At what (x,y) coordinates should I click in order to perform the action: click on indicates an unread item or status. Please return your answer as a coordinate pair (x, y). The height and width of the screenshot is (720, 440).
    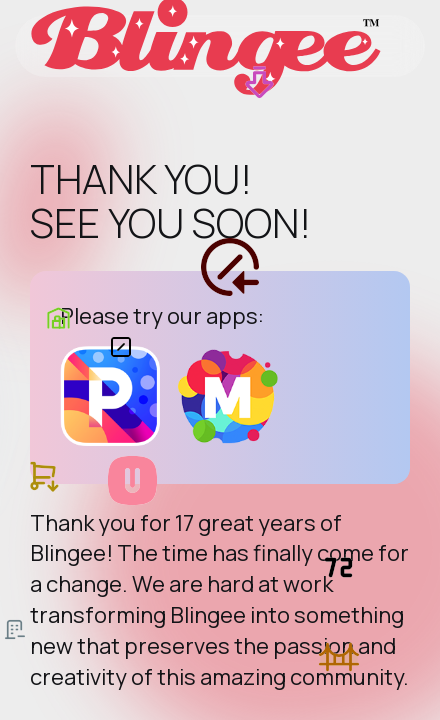
    Looking at the image, I should click on (132, 480).